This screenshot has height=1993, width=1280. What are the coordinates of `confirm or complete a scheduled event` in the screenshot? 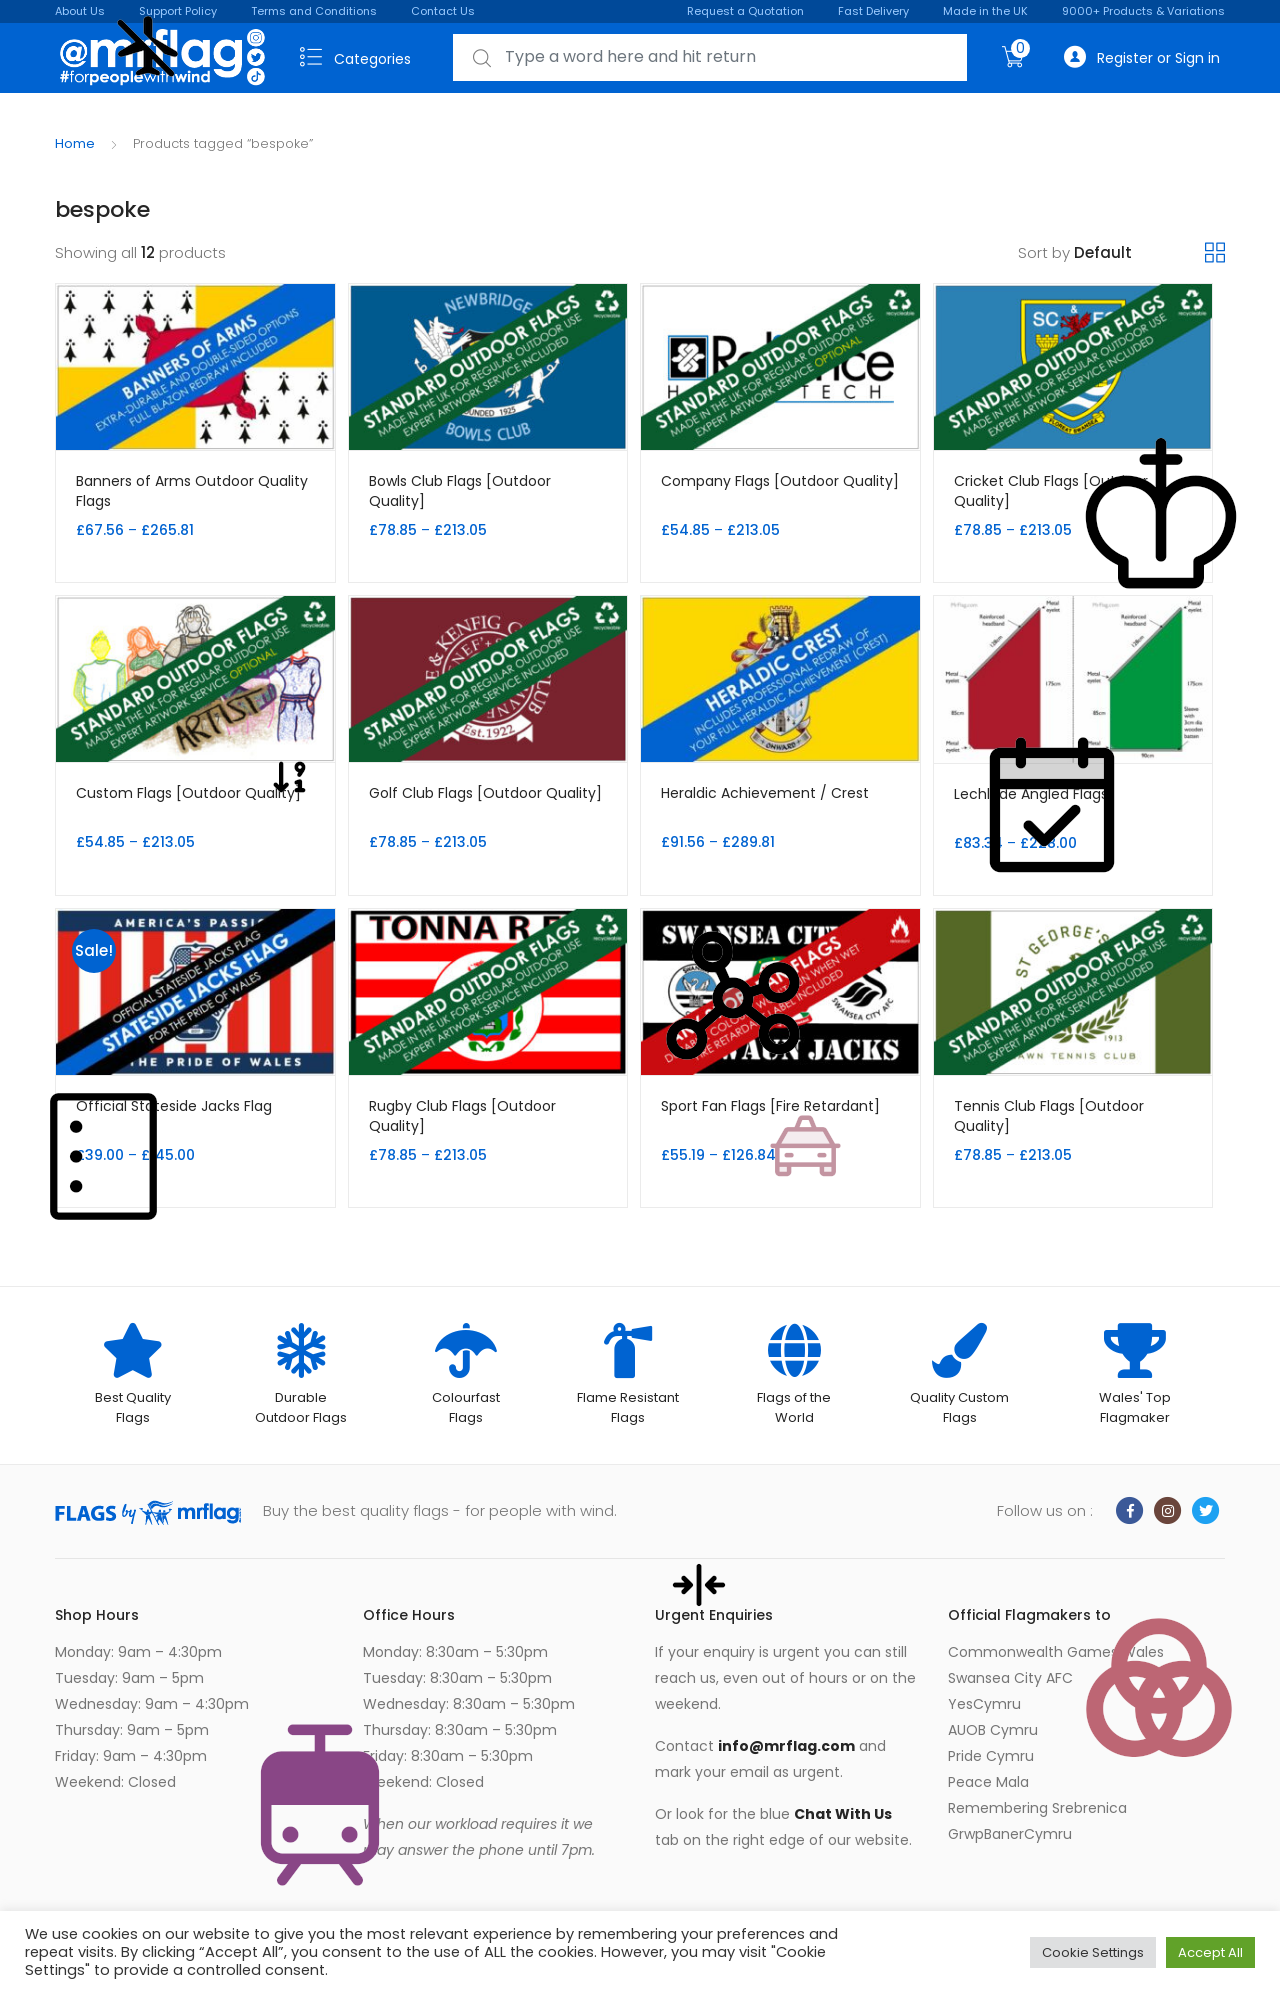 It's located at (1052, 810).